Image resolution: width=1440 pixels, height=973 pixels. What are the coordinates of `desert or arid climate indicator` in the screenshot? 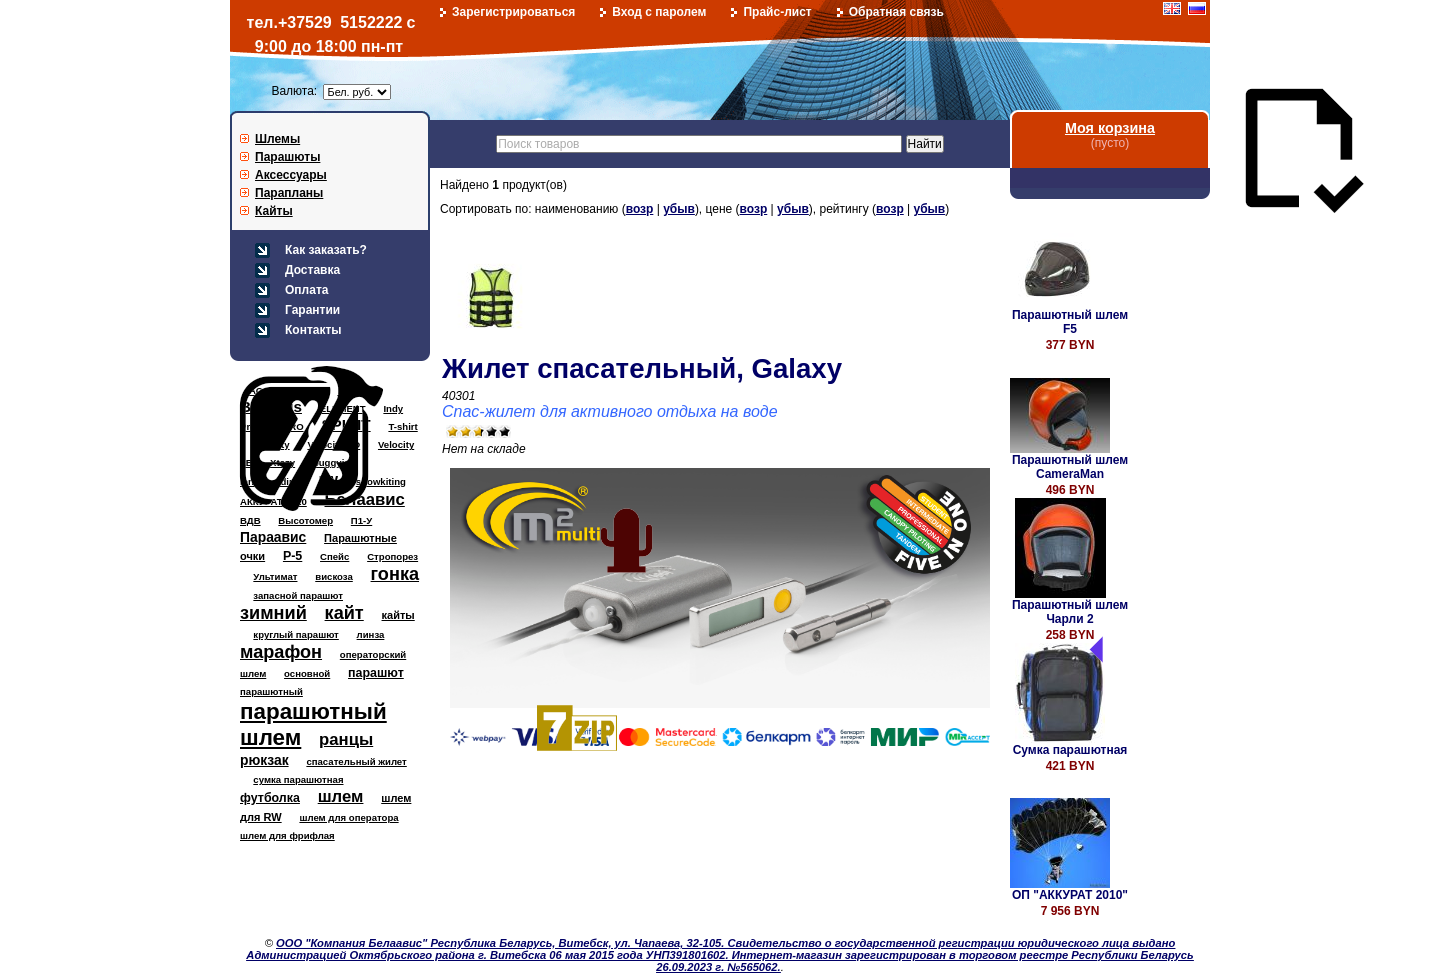 It's located at (626, 540).